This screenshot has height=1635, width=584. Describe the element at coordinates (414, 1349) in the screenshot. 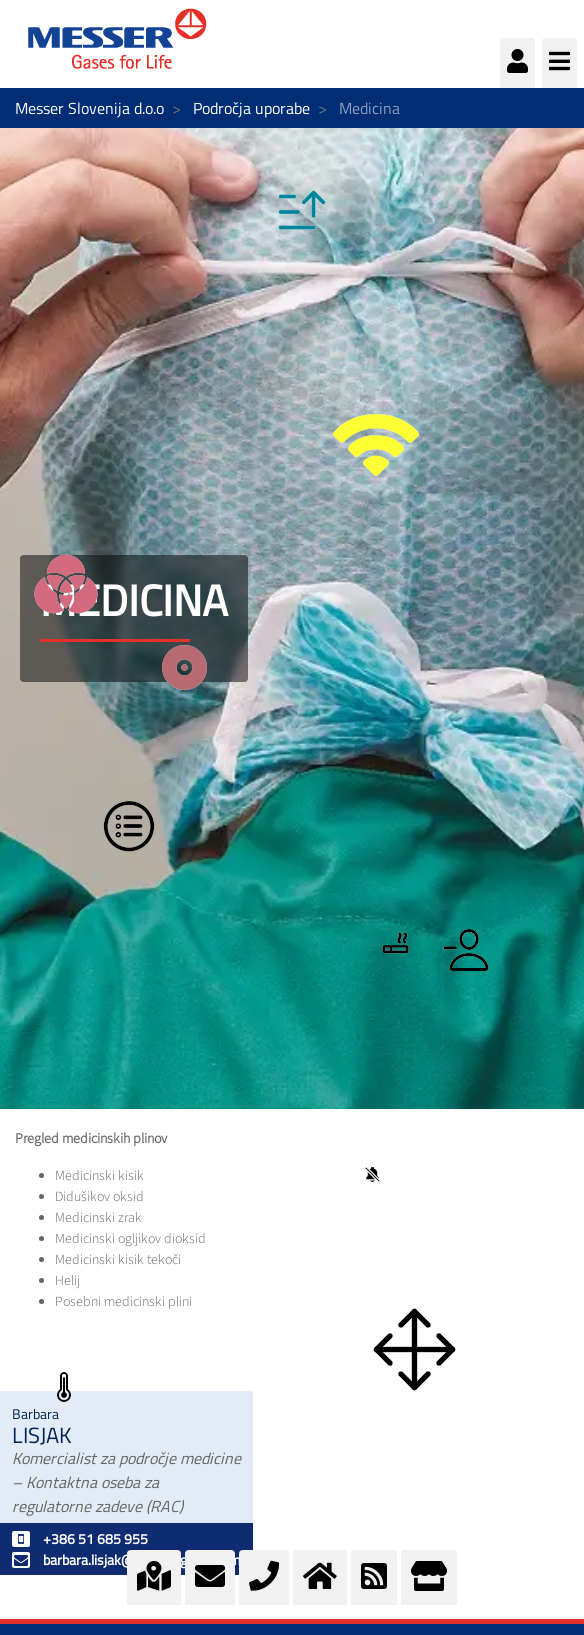

I see `move or reposition an element` at that location.